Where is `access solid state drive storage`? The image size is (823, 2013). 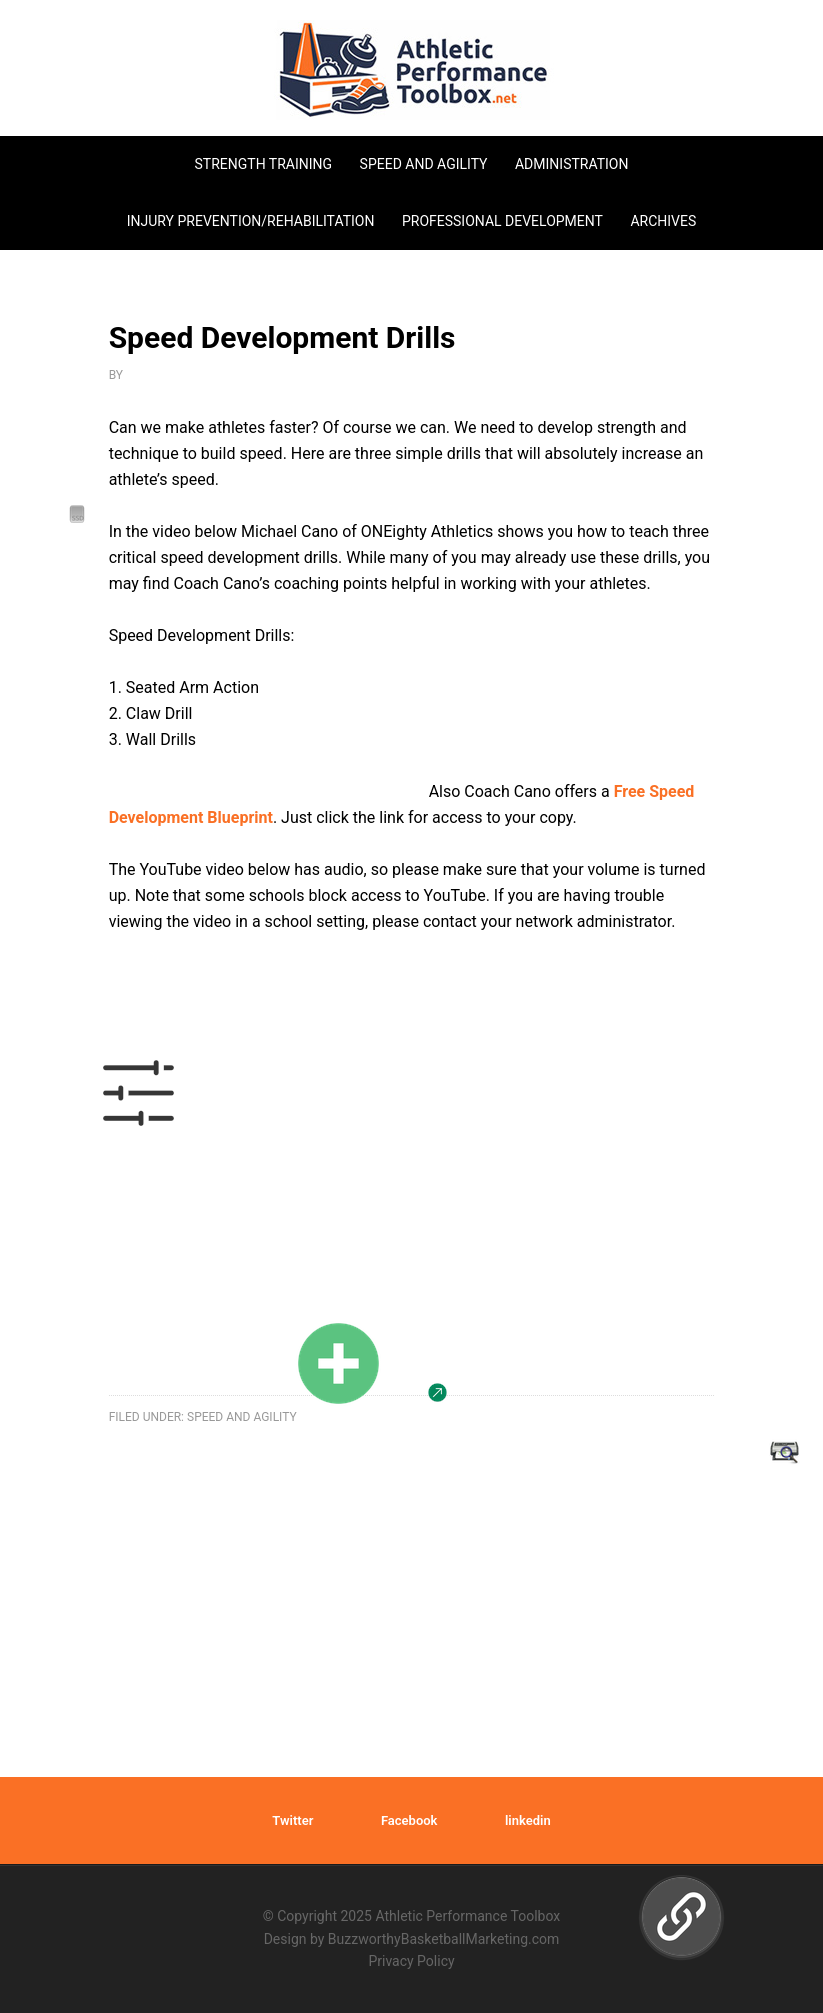
access solid state drive storage is located at coordinates (77, 514).